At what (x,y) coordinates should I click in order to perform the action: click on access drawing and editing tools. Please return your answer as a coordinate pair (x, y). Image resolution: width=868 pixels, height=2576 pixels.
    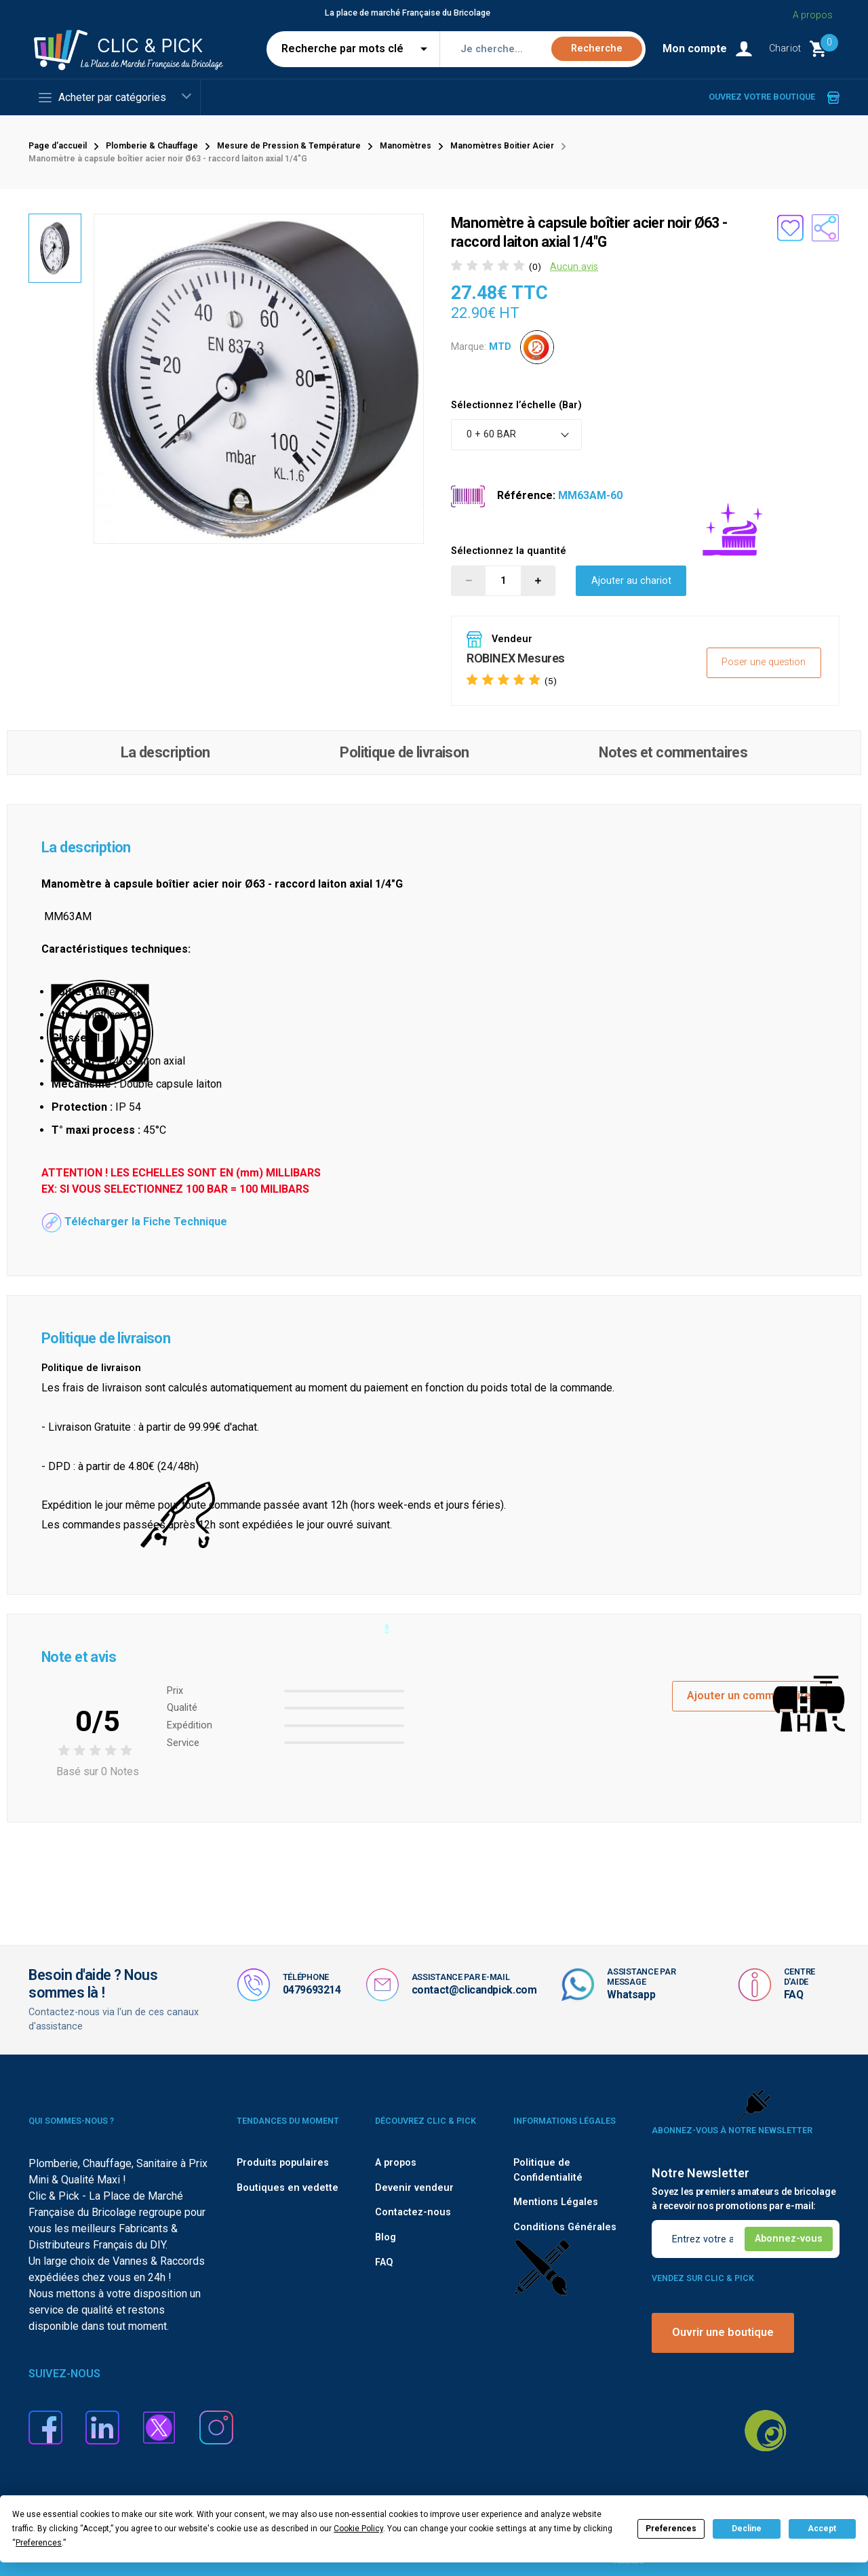
    Looking at the image, I should click on (542, 2267).